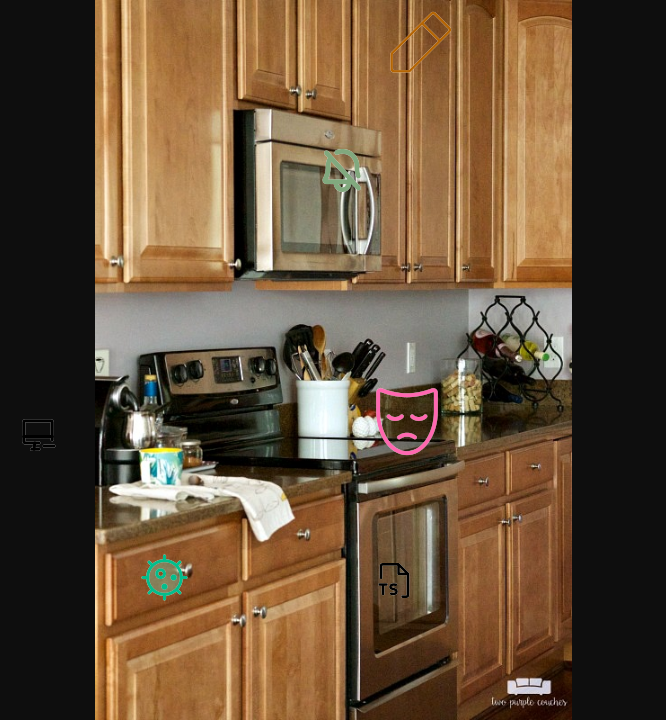 The height and width of the screenshot is (720, 666). What do you see at coordinates (164, 577) in the screenshot?
I see `indicates a virus or malware threat detected` at bounding box center [164, 577].